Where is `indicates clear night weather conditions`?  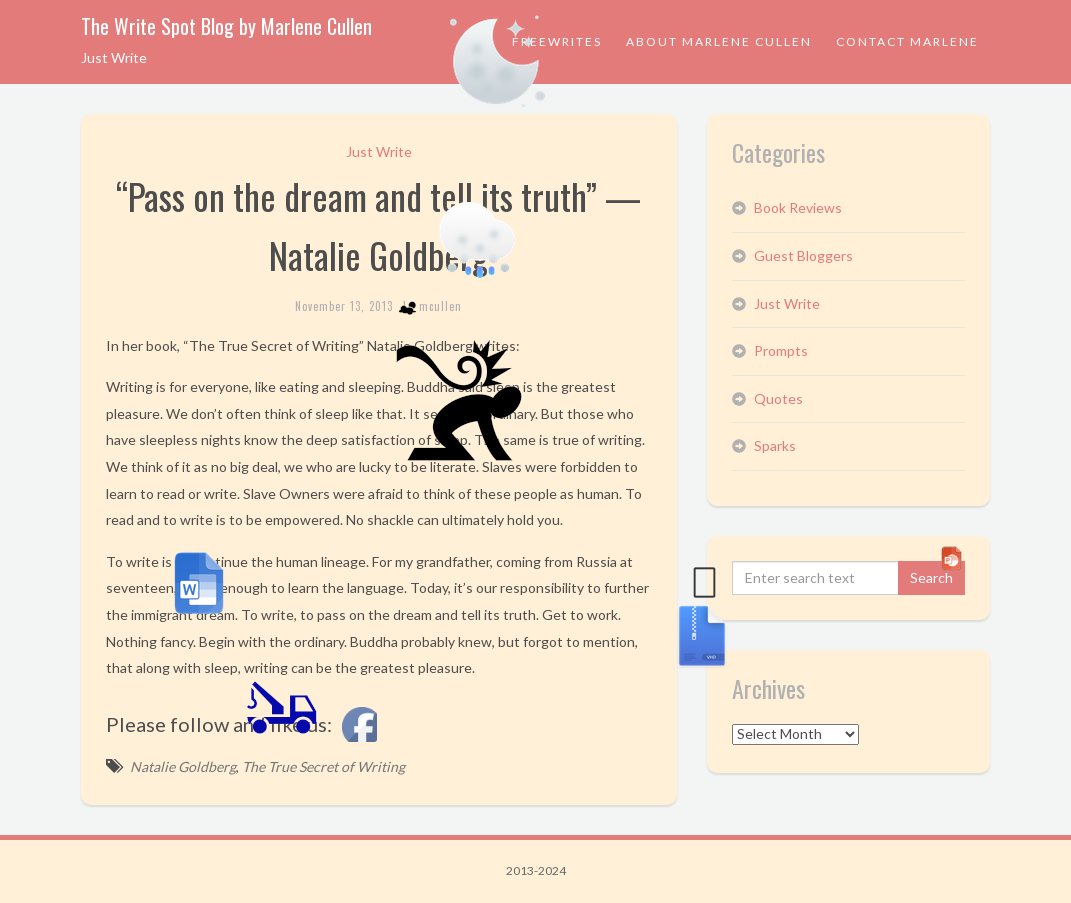
indicates clear night weather conditions is located at coordinates (497, 61).